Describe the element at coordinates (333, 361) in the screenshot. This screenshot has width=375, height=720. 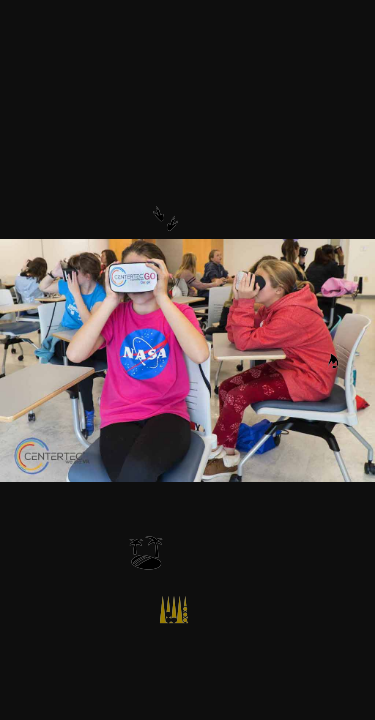
I see `toggle light or illumination in-game` at that location.